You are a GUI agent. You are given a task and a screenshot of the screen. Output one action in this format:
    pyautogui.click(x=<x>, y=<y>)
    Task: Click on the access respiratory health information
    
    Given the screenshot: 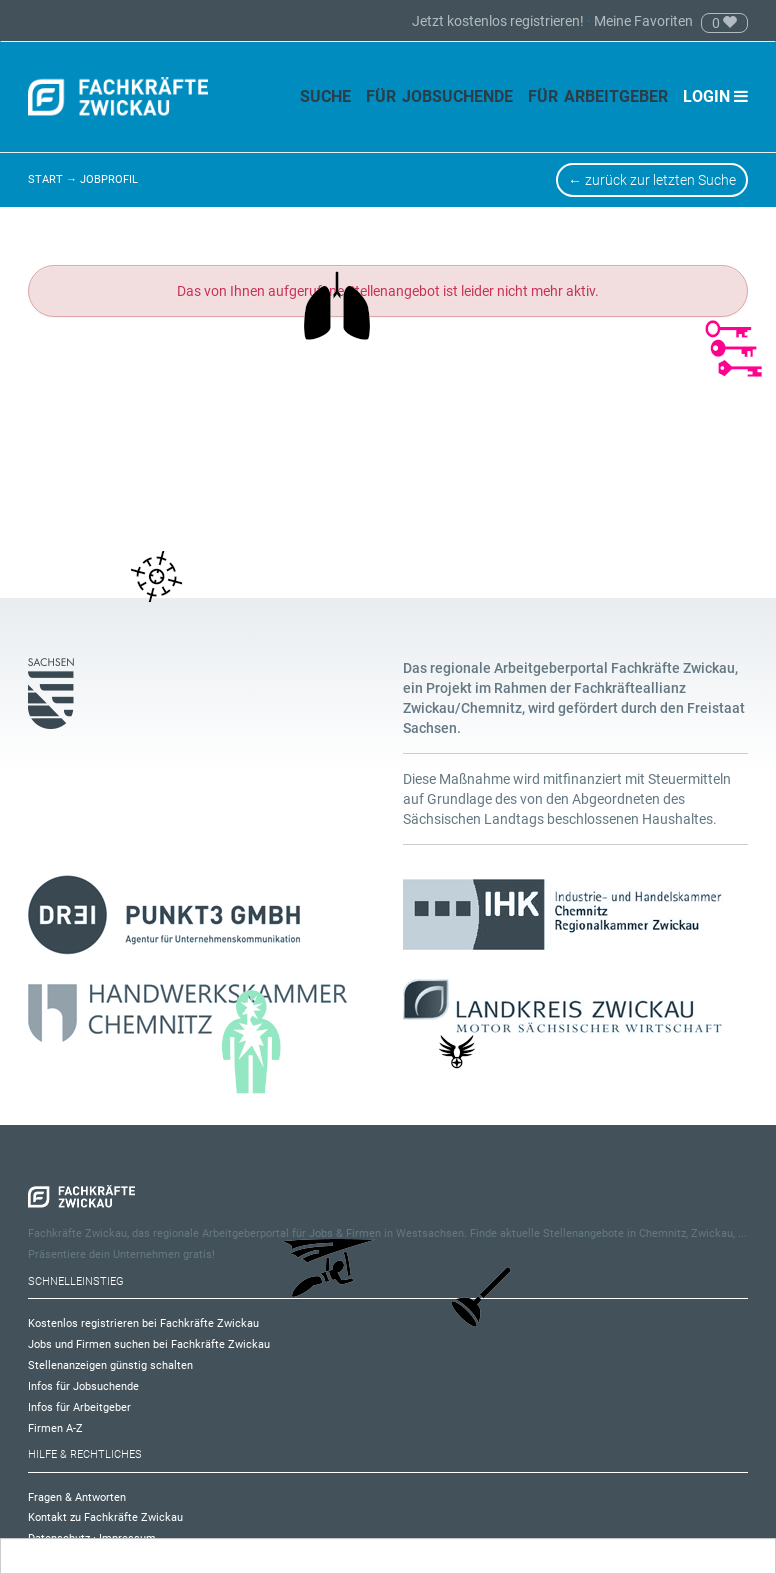 What is the action you would take?
    pyautogui.click(x=337, y=307)
    